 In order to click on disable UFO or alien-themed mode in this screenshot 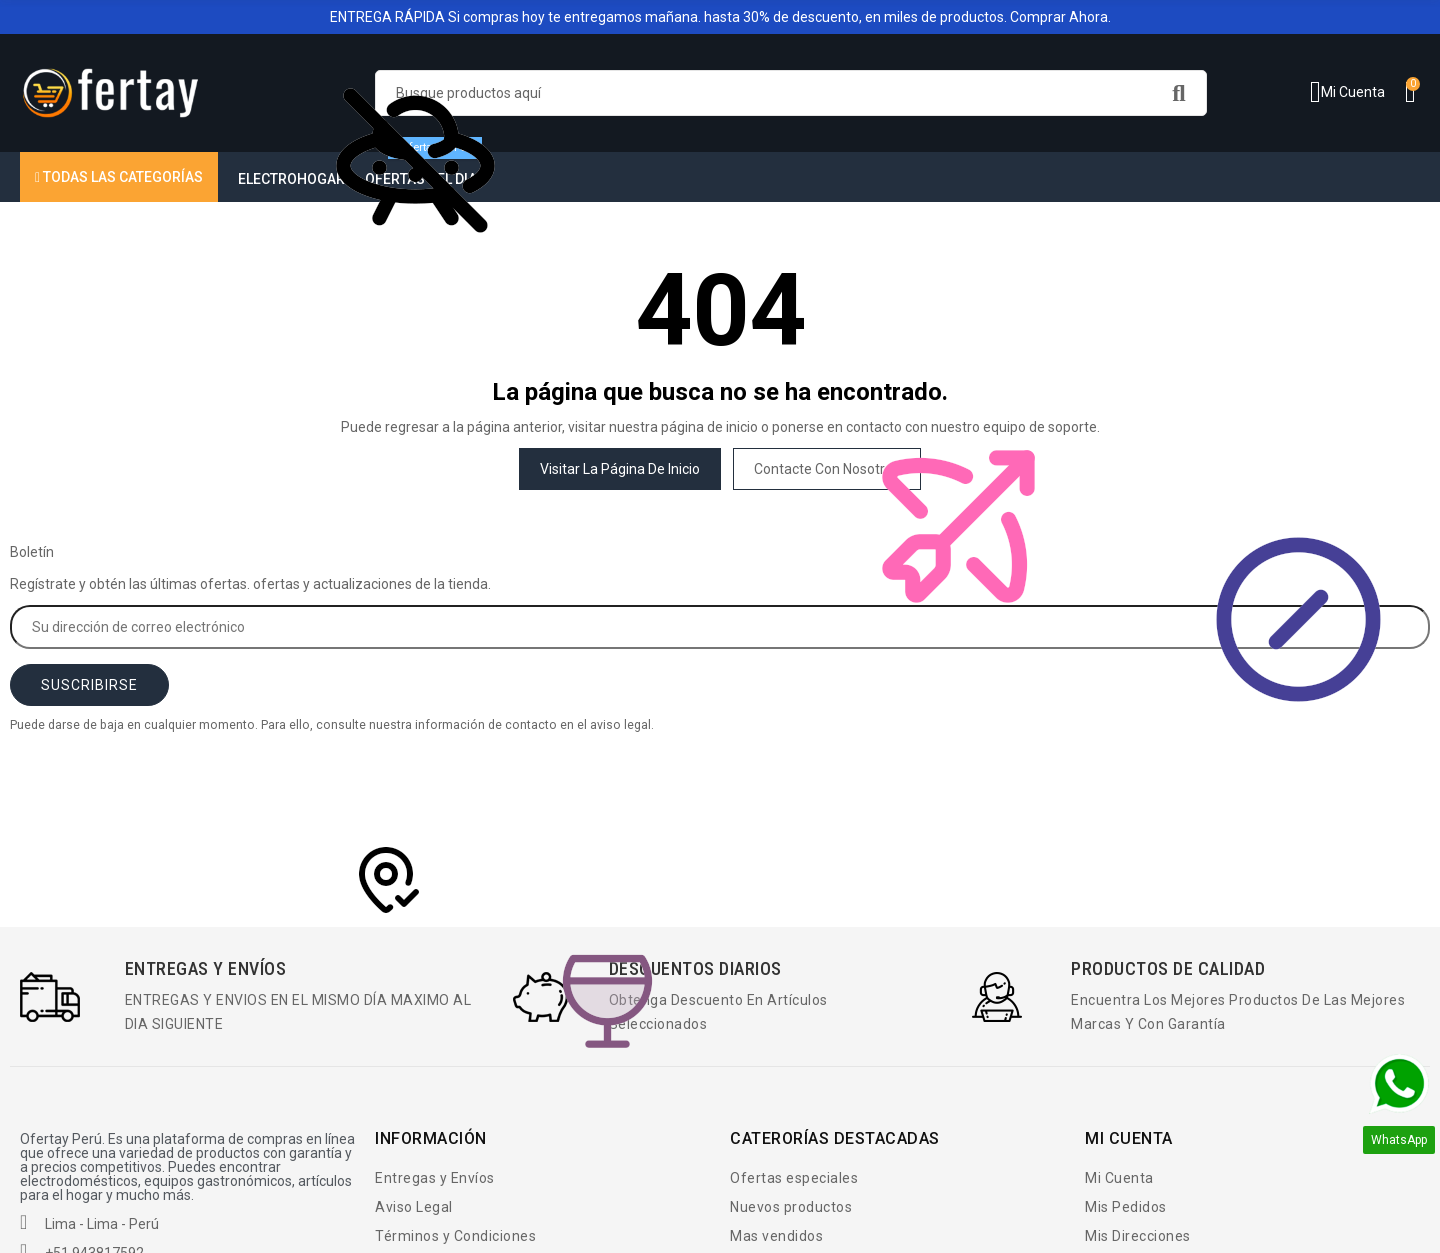, I will do `click(415, 160)`.